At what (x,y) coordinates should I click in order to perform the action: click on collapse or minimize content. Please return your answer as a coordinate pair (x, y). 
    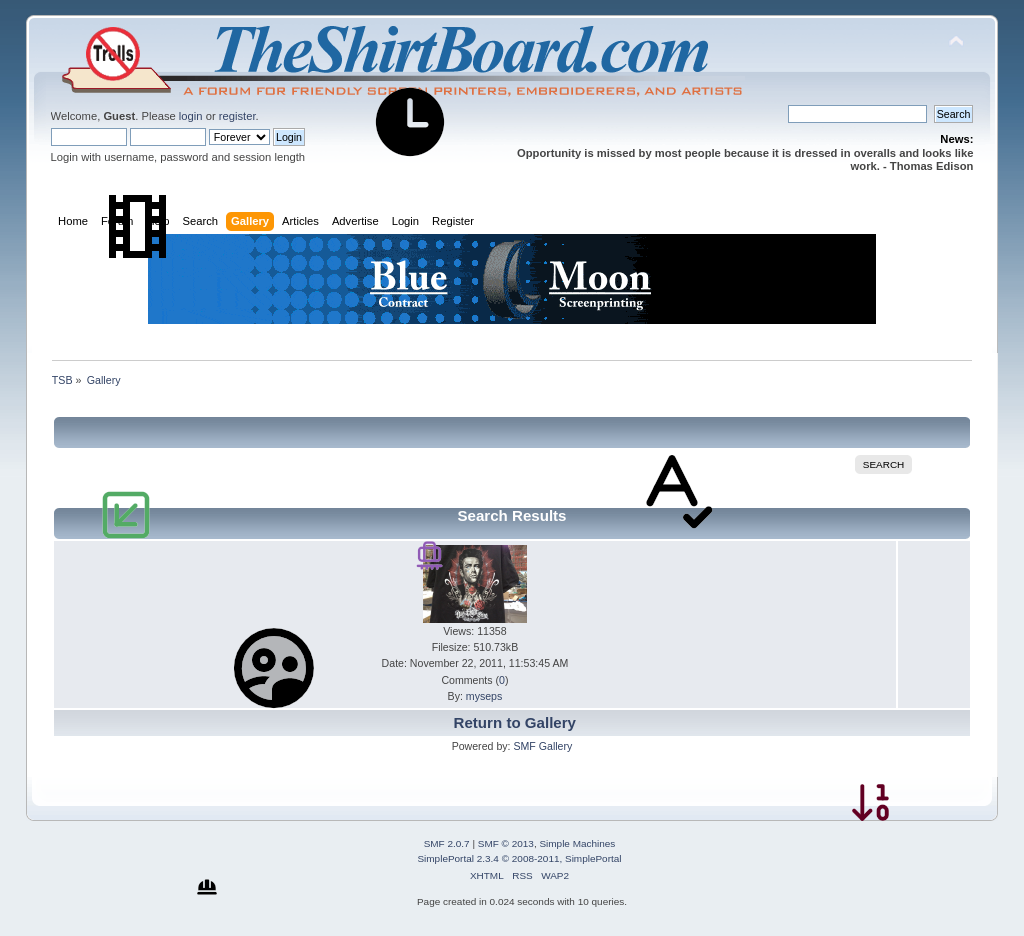
    Looking at the image, I should click on (126, 515).